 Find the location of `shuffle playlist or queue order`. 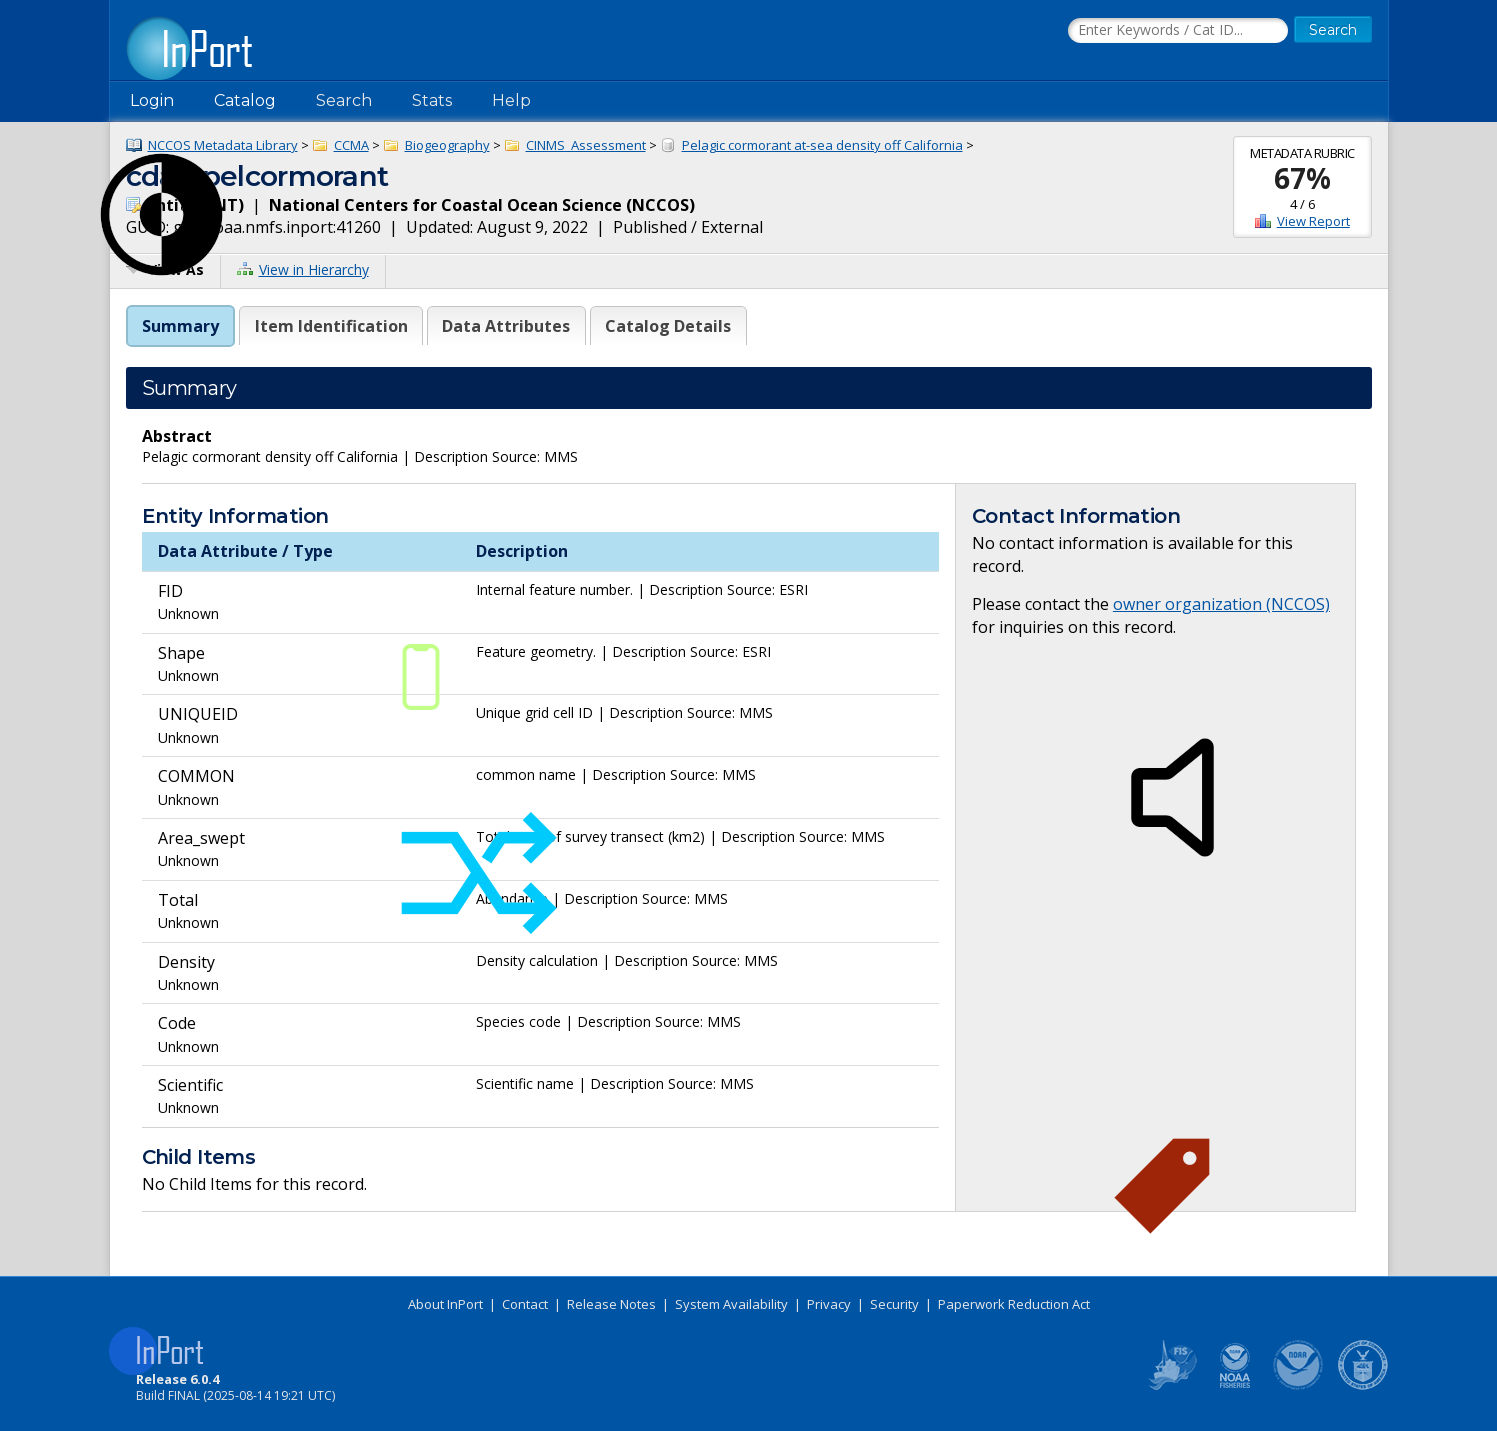

shuffle playlist or queue order is located at coordinates (478, 873).